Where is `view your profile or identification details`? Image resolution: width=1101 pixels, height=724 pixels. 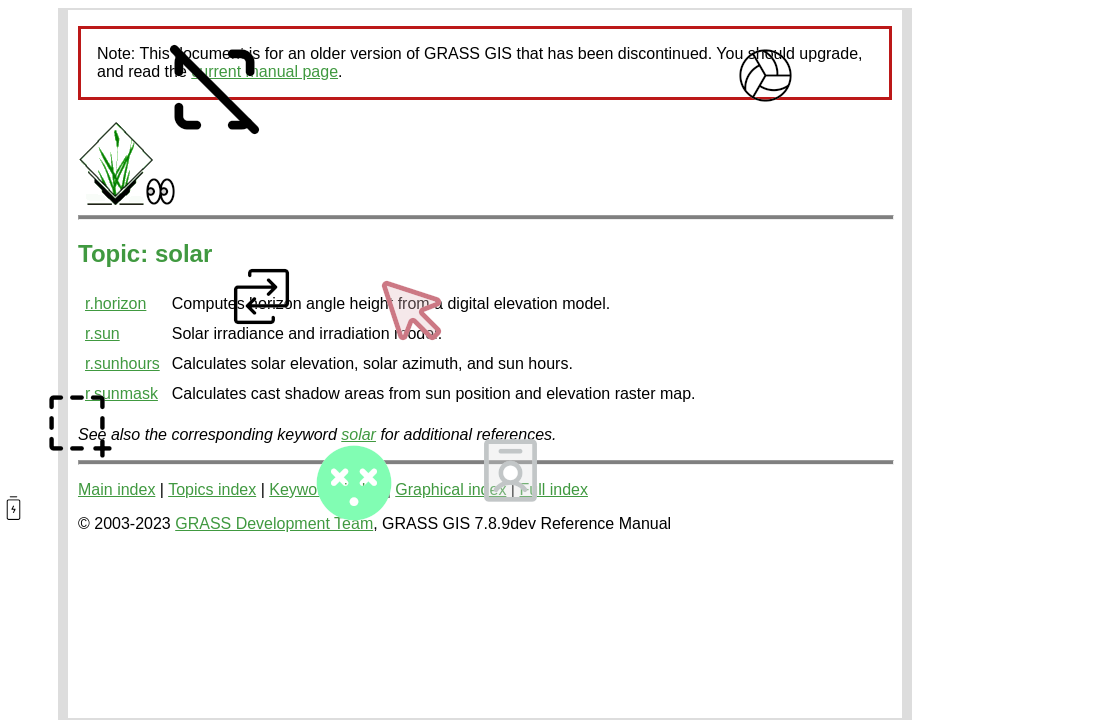
view your profile or identification details is located at coordinates (510, 470).